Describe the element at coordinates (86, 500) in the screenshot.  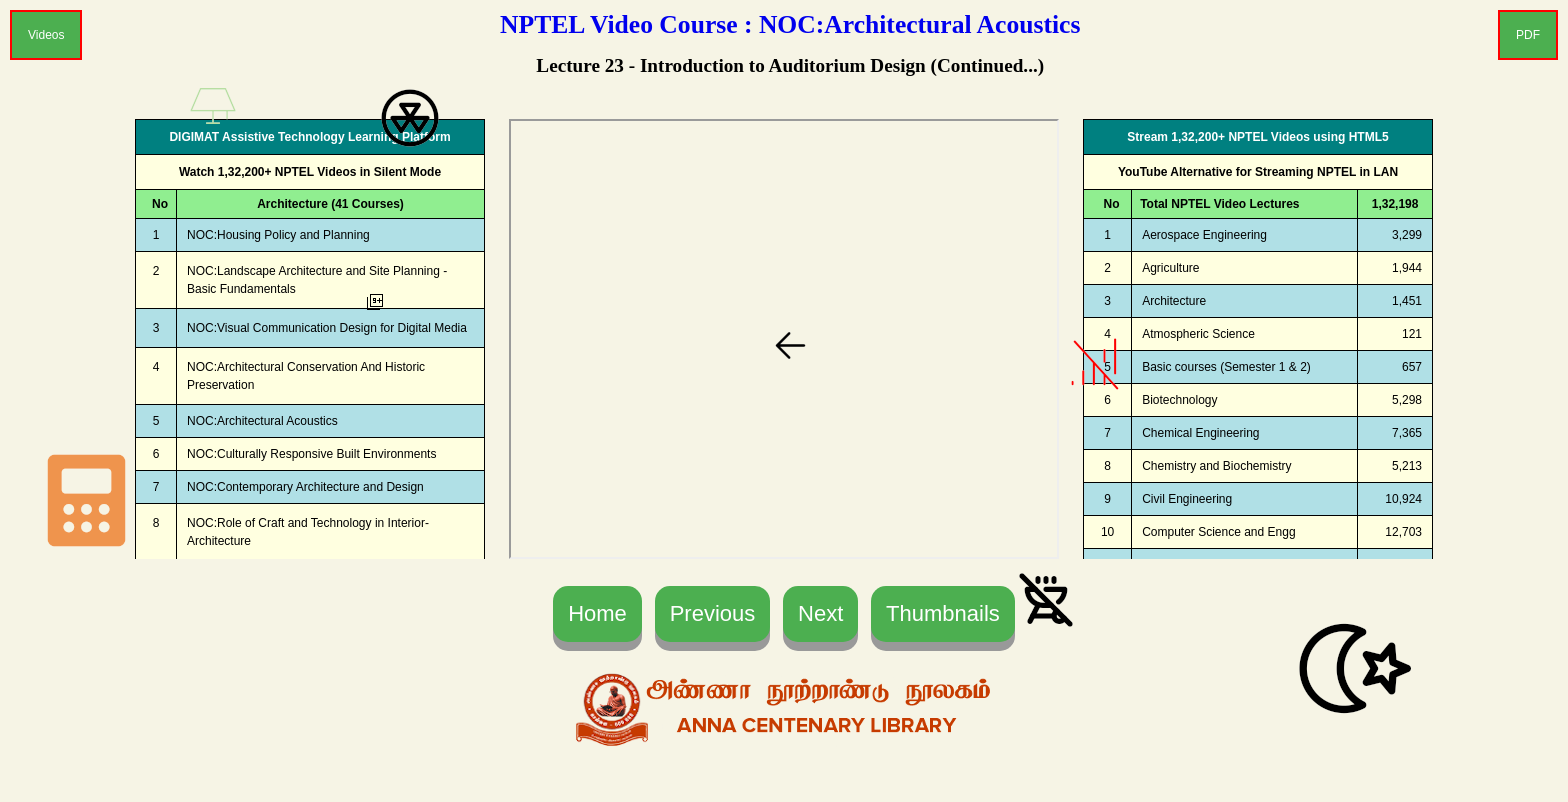
I see `open the calculator app` at that location.